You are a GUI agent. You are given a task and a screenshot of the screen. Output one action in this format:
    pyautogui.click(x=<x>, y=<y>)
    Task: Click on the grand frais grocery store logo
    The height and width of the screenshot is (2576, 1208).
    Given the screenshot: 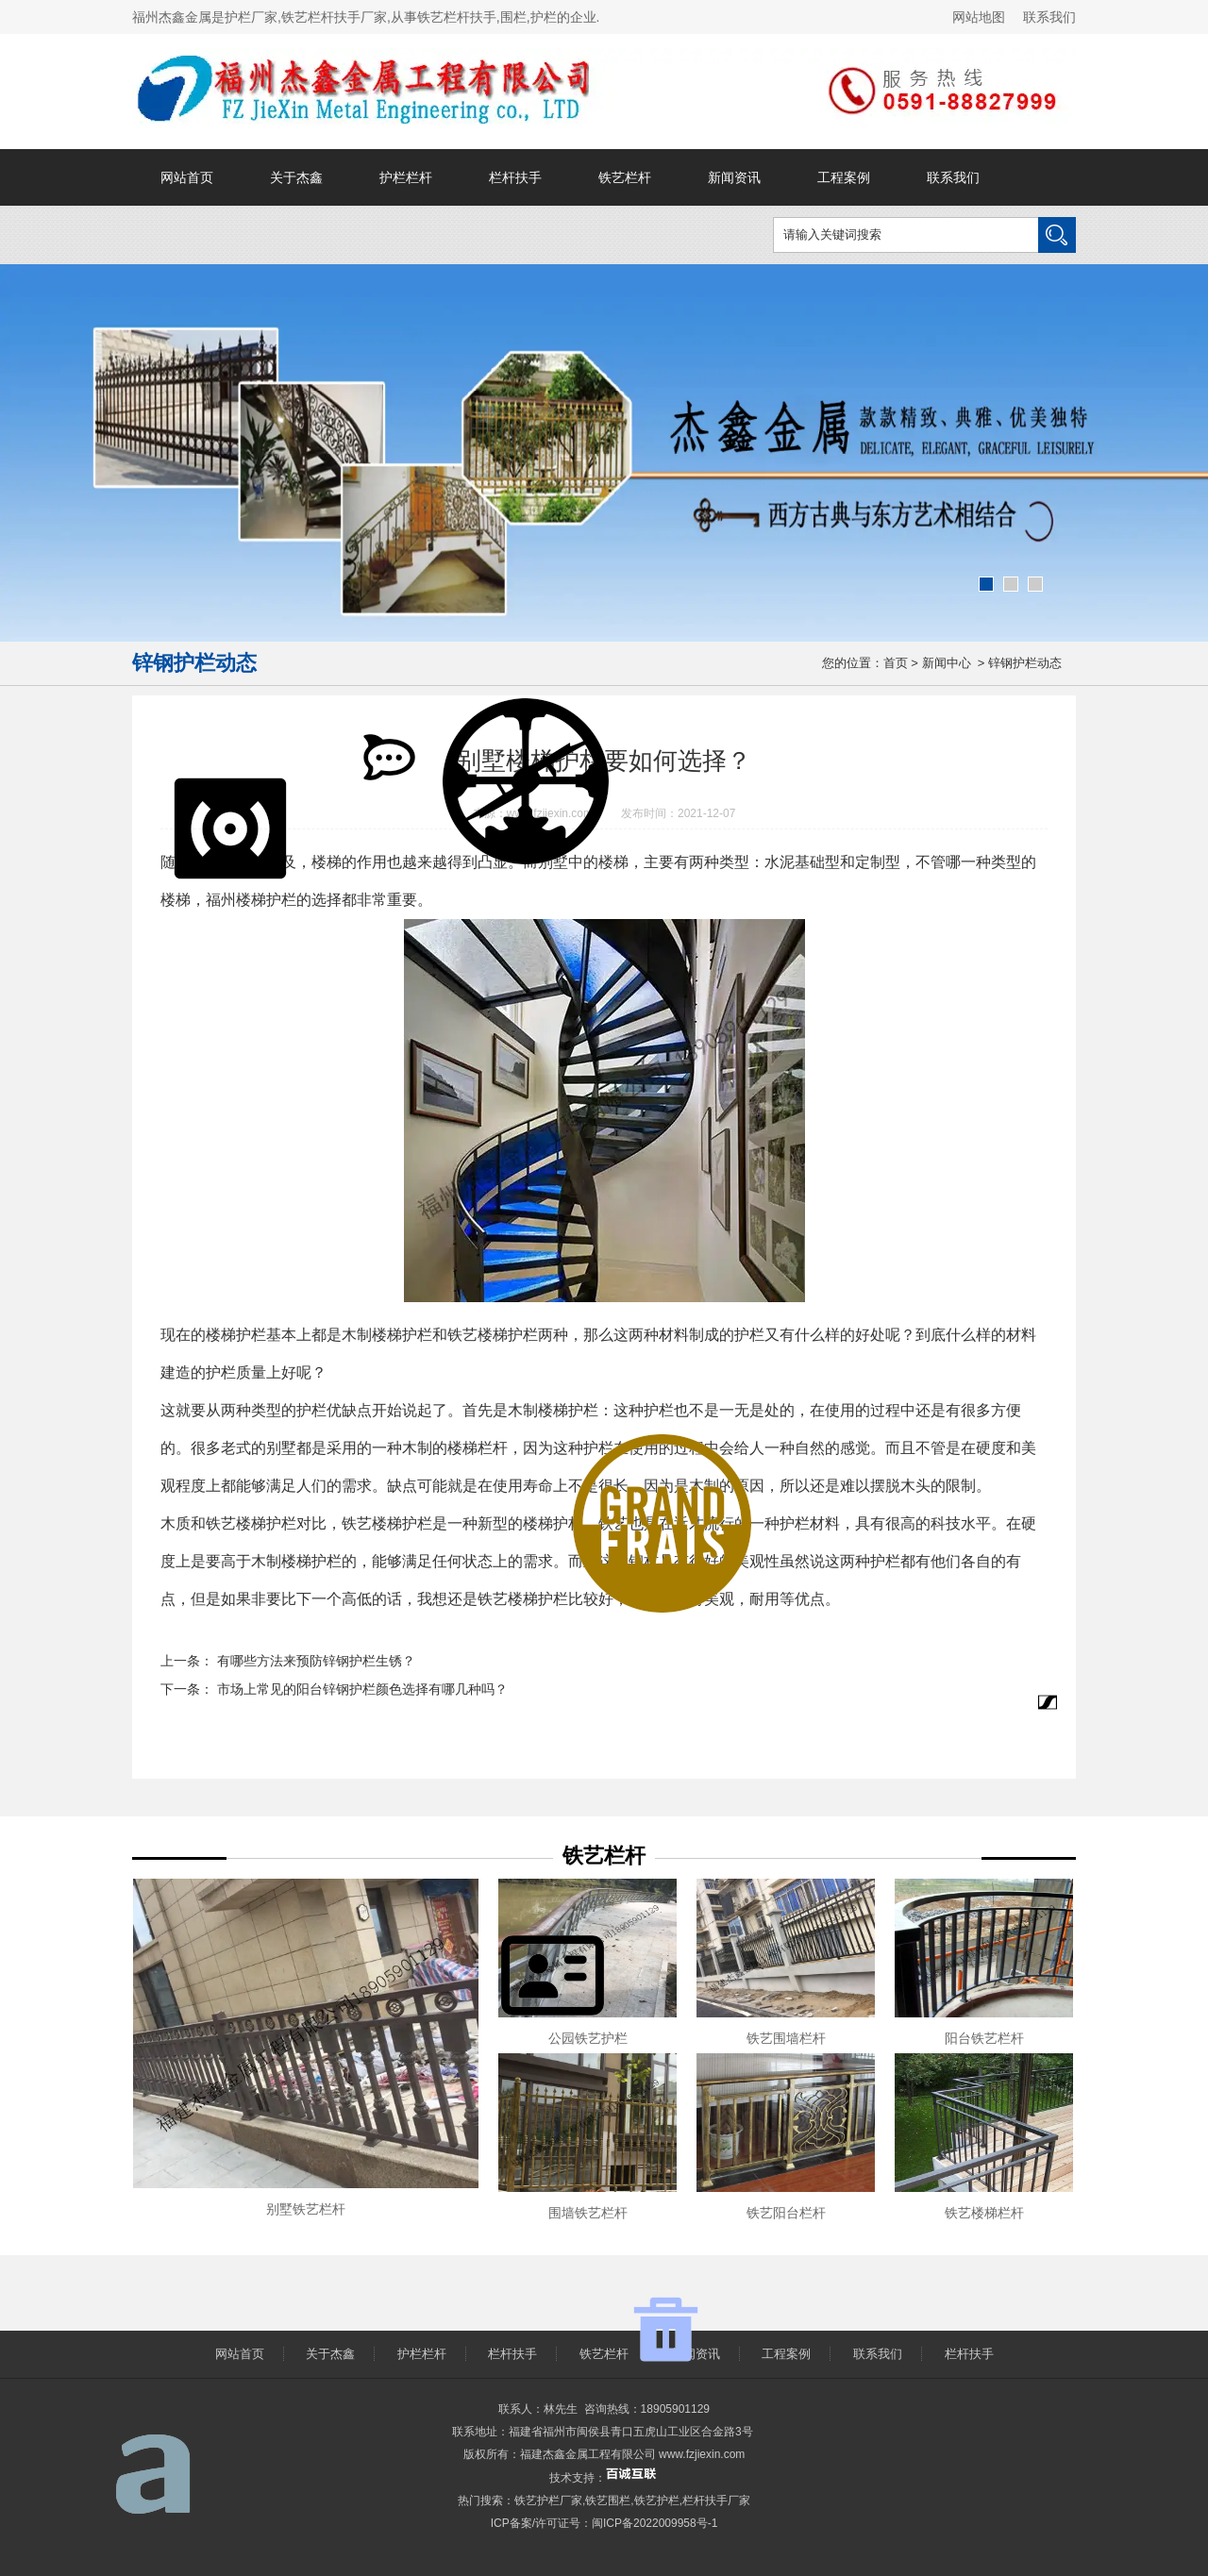 What is the action you would take?
    pyautogui.click(x=662, y=1523)
    